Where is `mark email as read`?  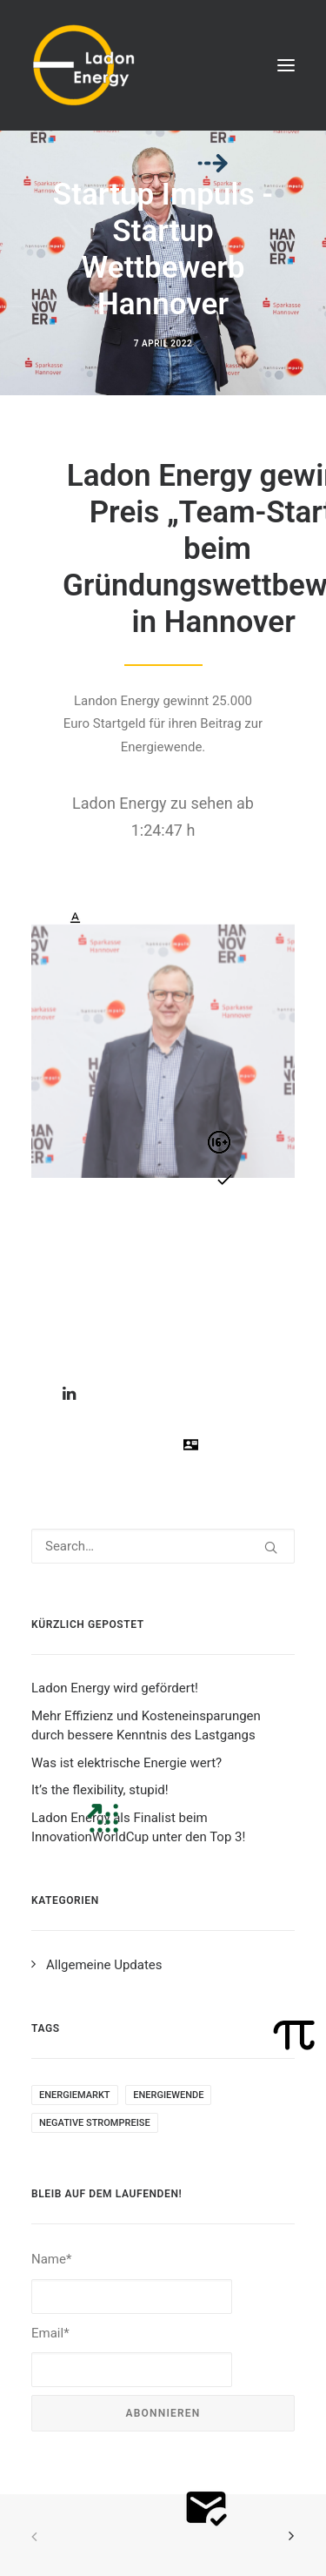 mark email as read is located at coordinates (206, 2507).